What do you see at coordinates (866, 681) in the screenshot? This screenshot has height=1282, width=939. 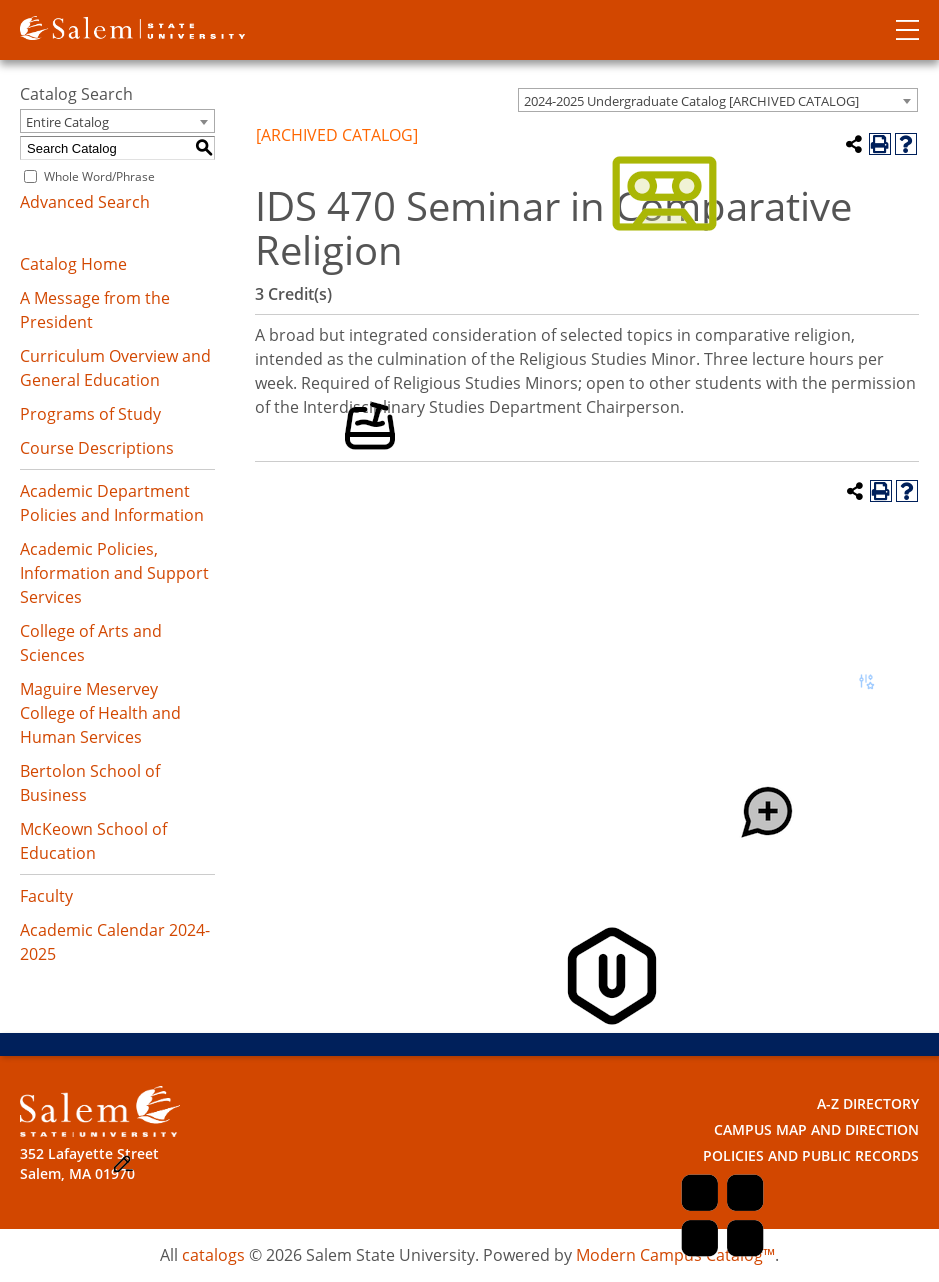 I see `adjust settings for starred items` at bounding box center [866, 681].